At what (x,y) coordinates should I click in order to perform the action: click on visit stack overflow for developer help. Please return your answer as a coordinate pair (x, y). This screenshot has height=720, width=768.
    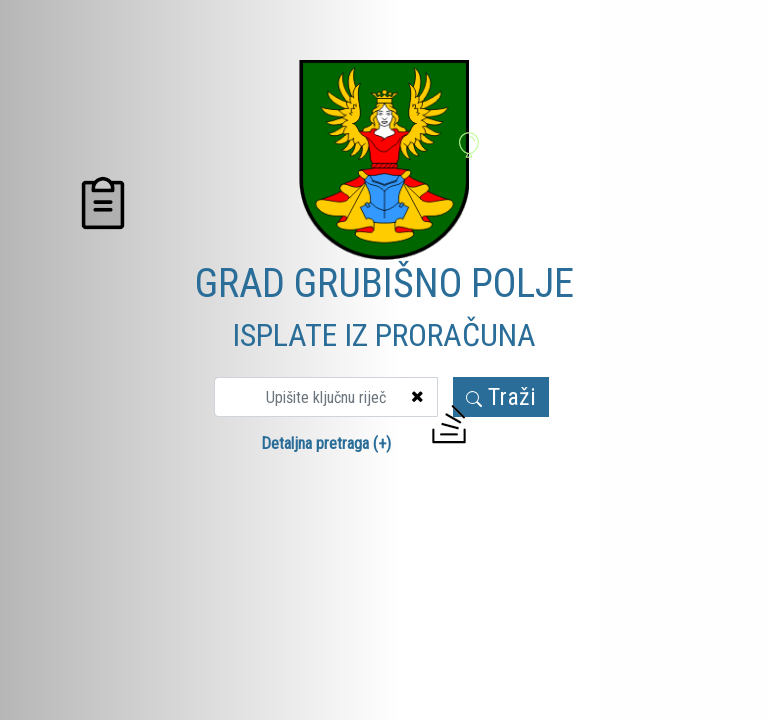
    Looking at the image, I should click on (449, 425).